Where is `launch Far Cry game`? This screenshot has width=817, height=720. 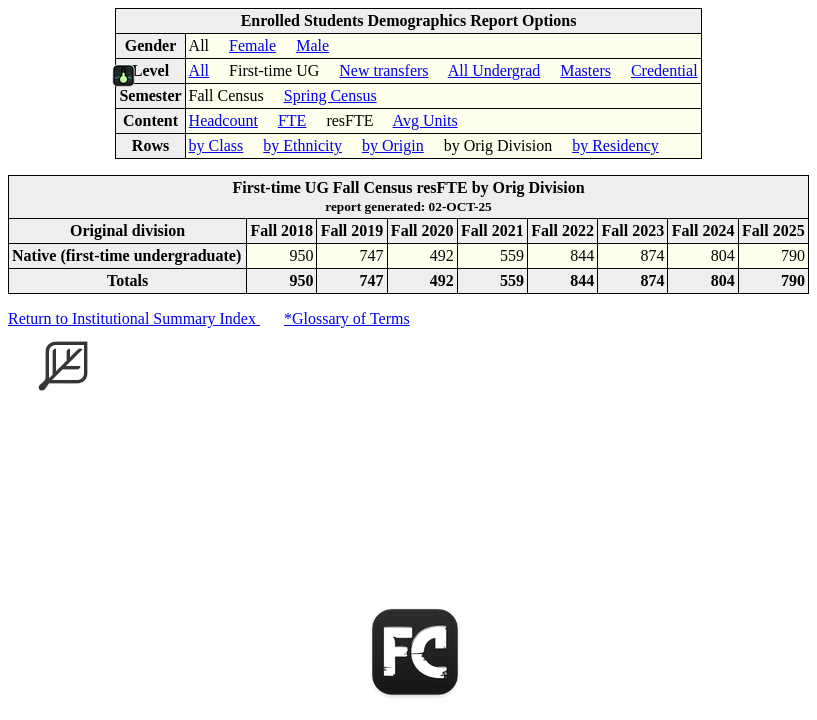
launch Far Cry game is located at coordinates (415, 652).